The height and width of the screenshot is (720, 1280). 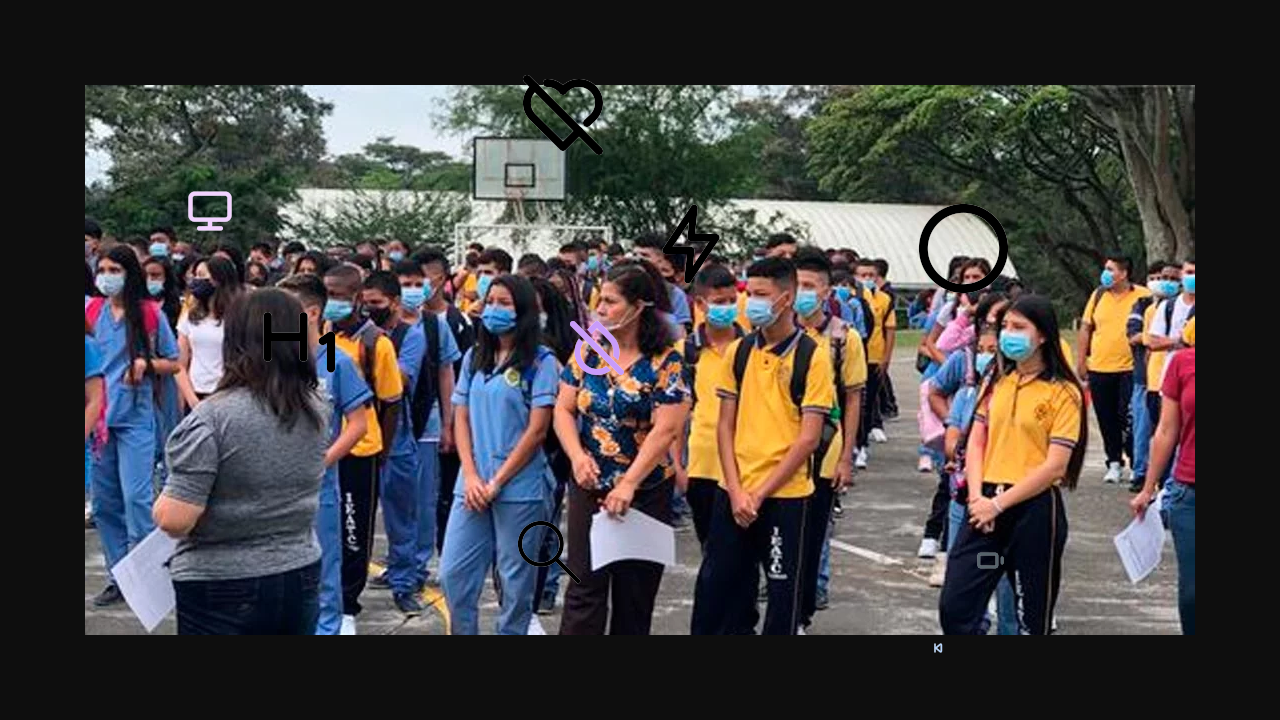 What do you see at coordinates (990, 560) in the screenshot?
I see `indicates current battery level` at bounding box center [990, 560].